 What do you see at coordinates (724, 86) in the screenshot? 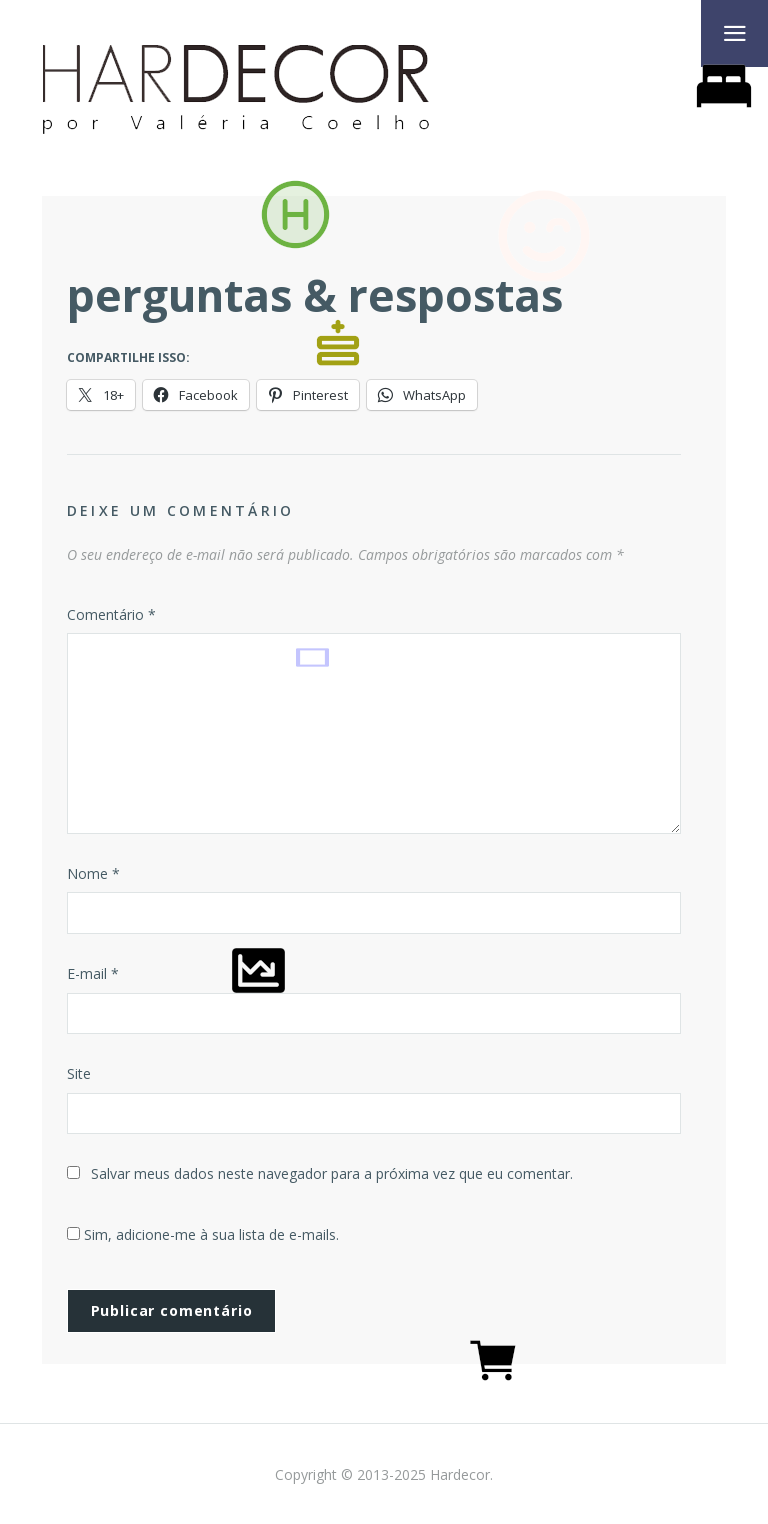
I see `book a room or accommodation` at bounding box center [724, 86].